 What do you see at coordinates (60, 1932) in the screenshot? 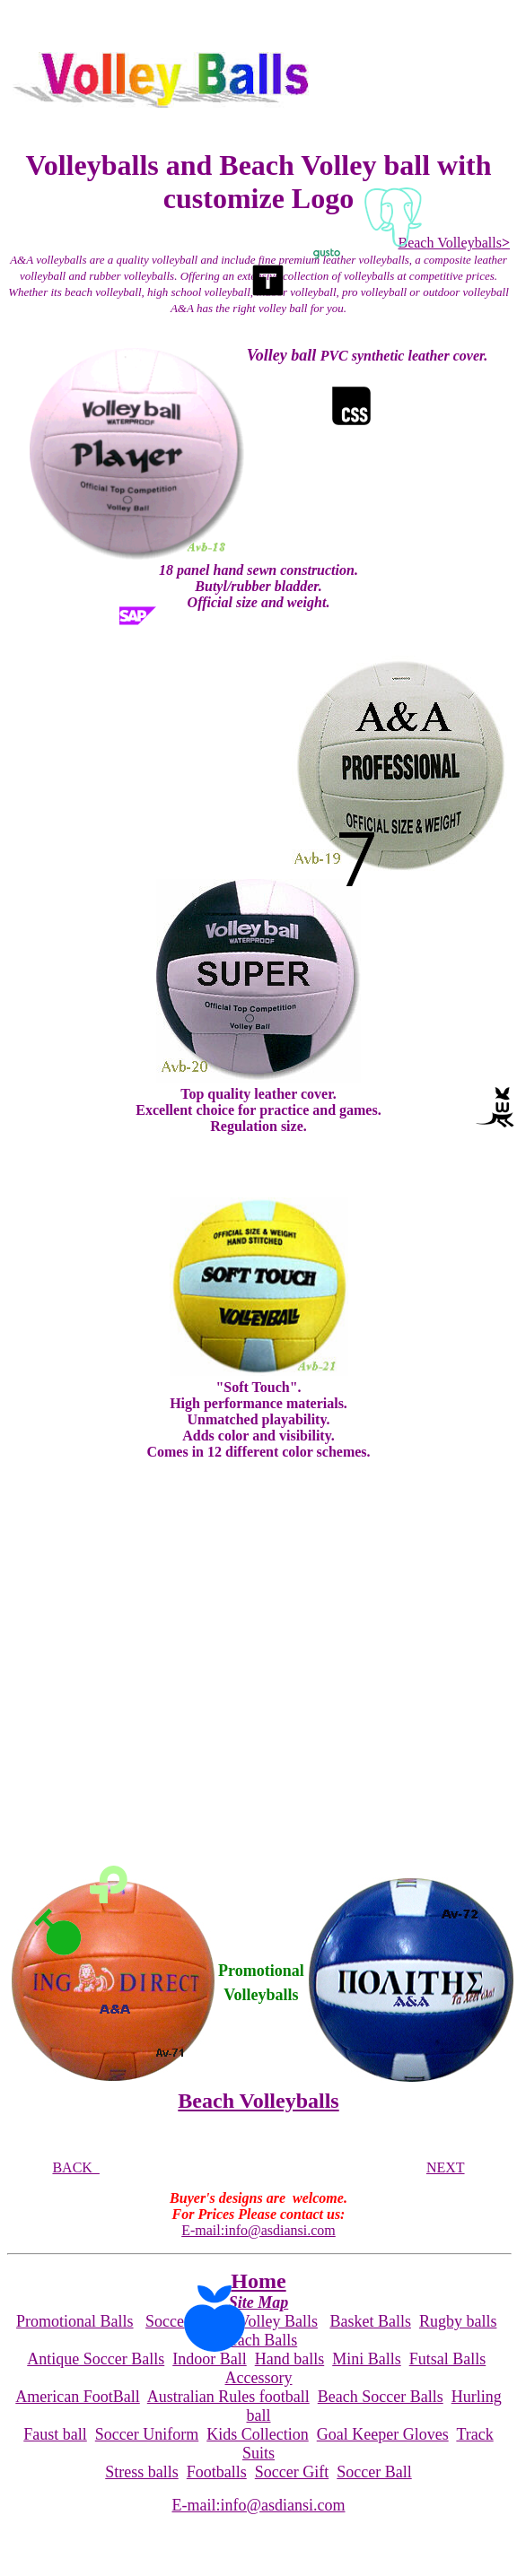
I see `gender identity symbol for travesti` at bounding box center [60, 1932].